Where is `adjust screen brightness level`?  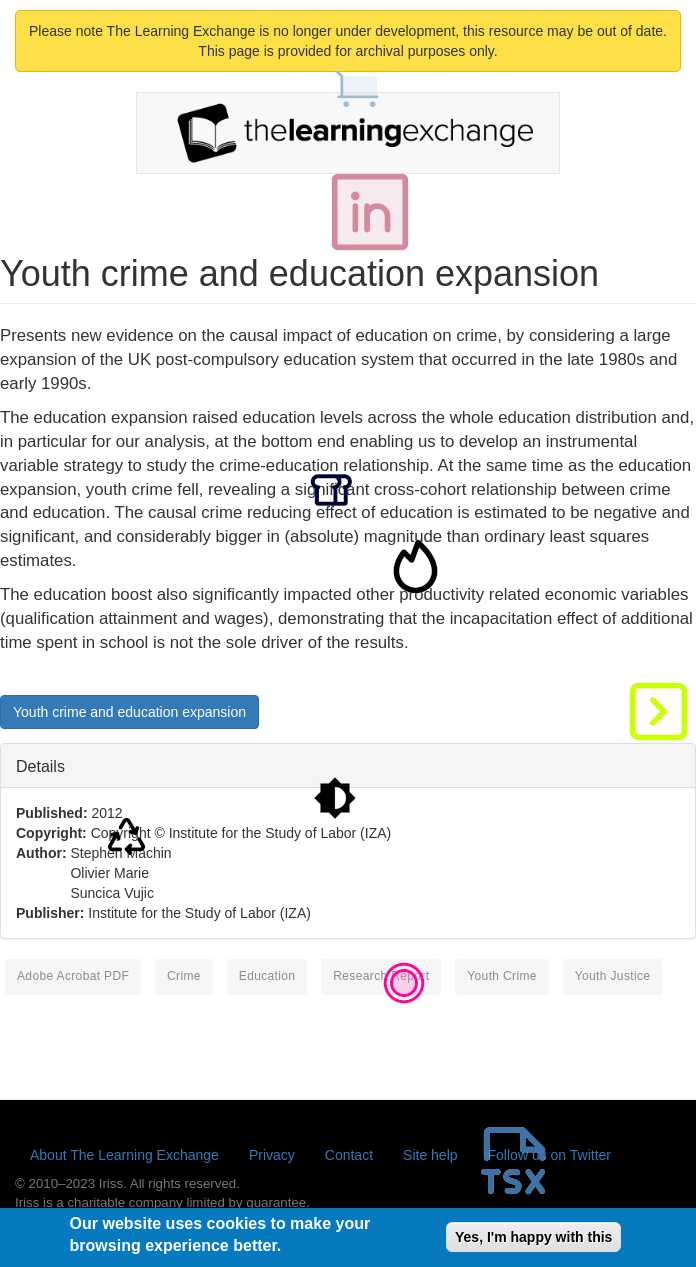 adjust screen brightness level is located at coordinates (335, 798).